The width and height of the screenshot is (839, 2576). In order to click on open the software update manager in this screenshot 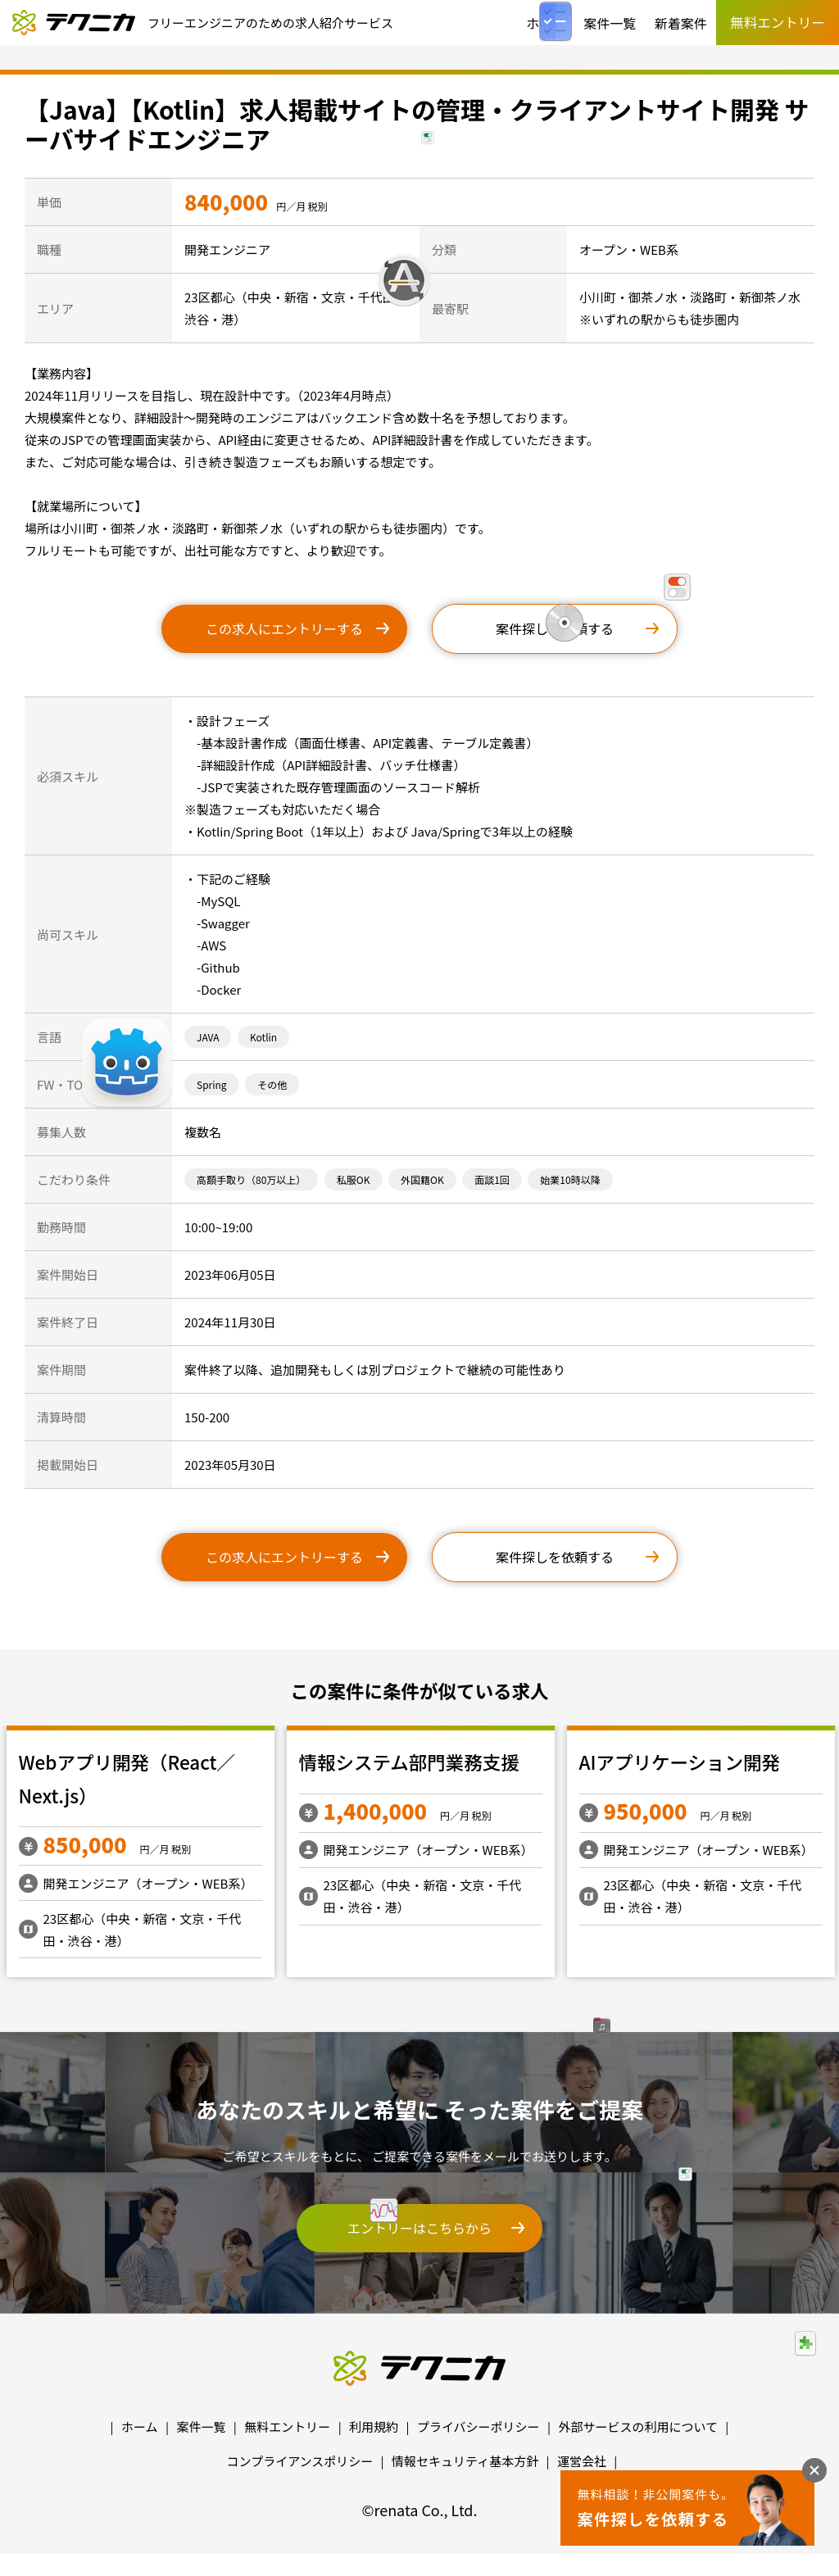, I will do `click(404, 280)`.